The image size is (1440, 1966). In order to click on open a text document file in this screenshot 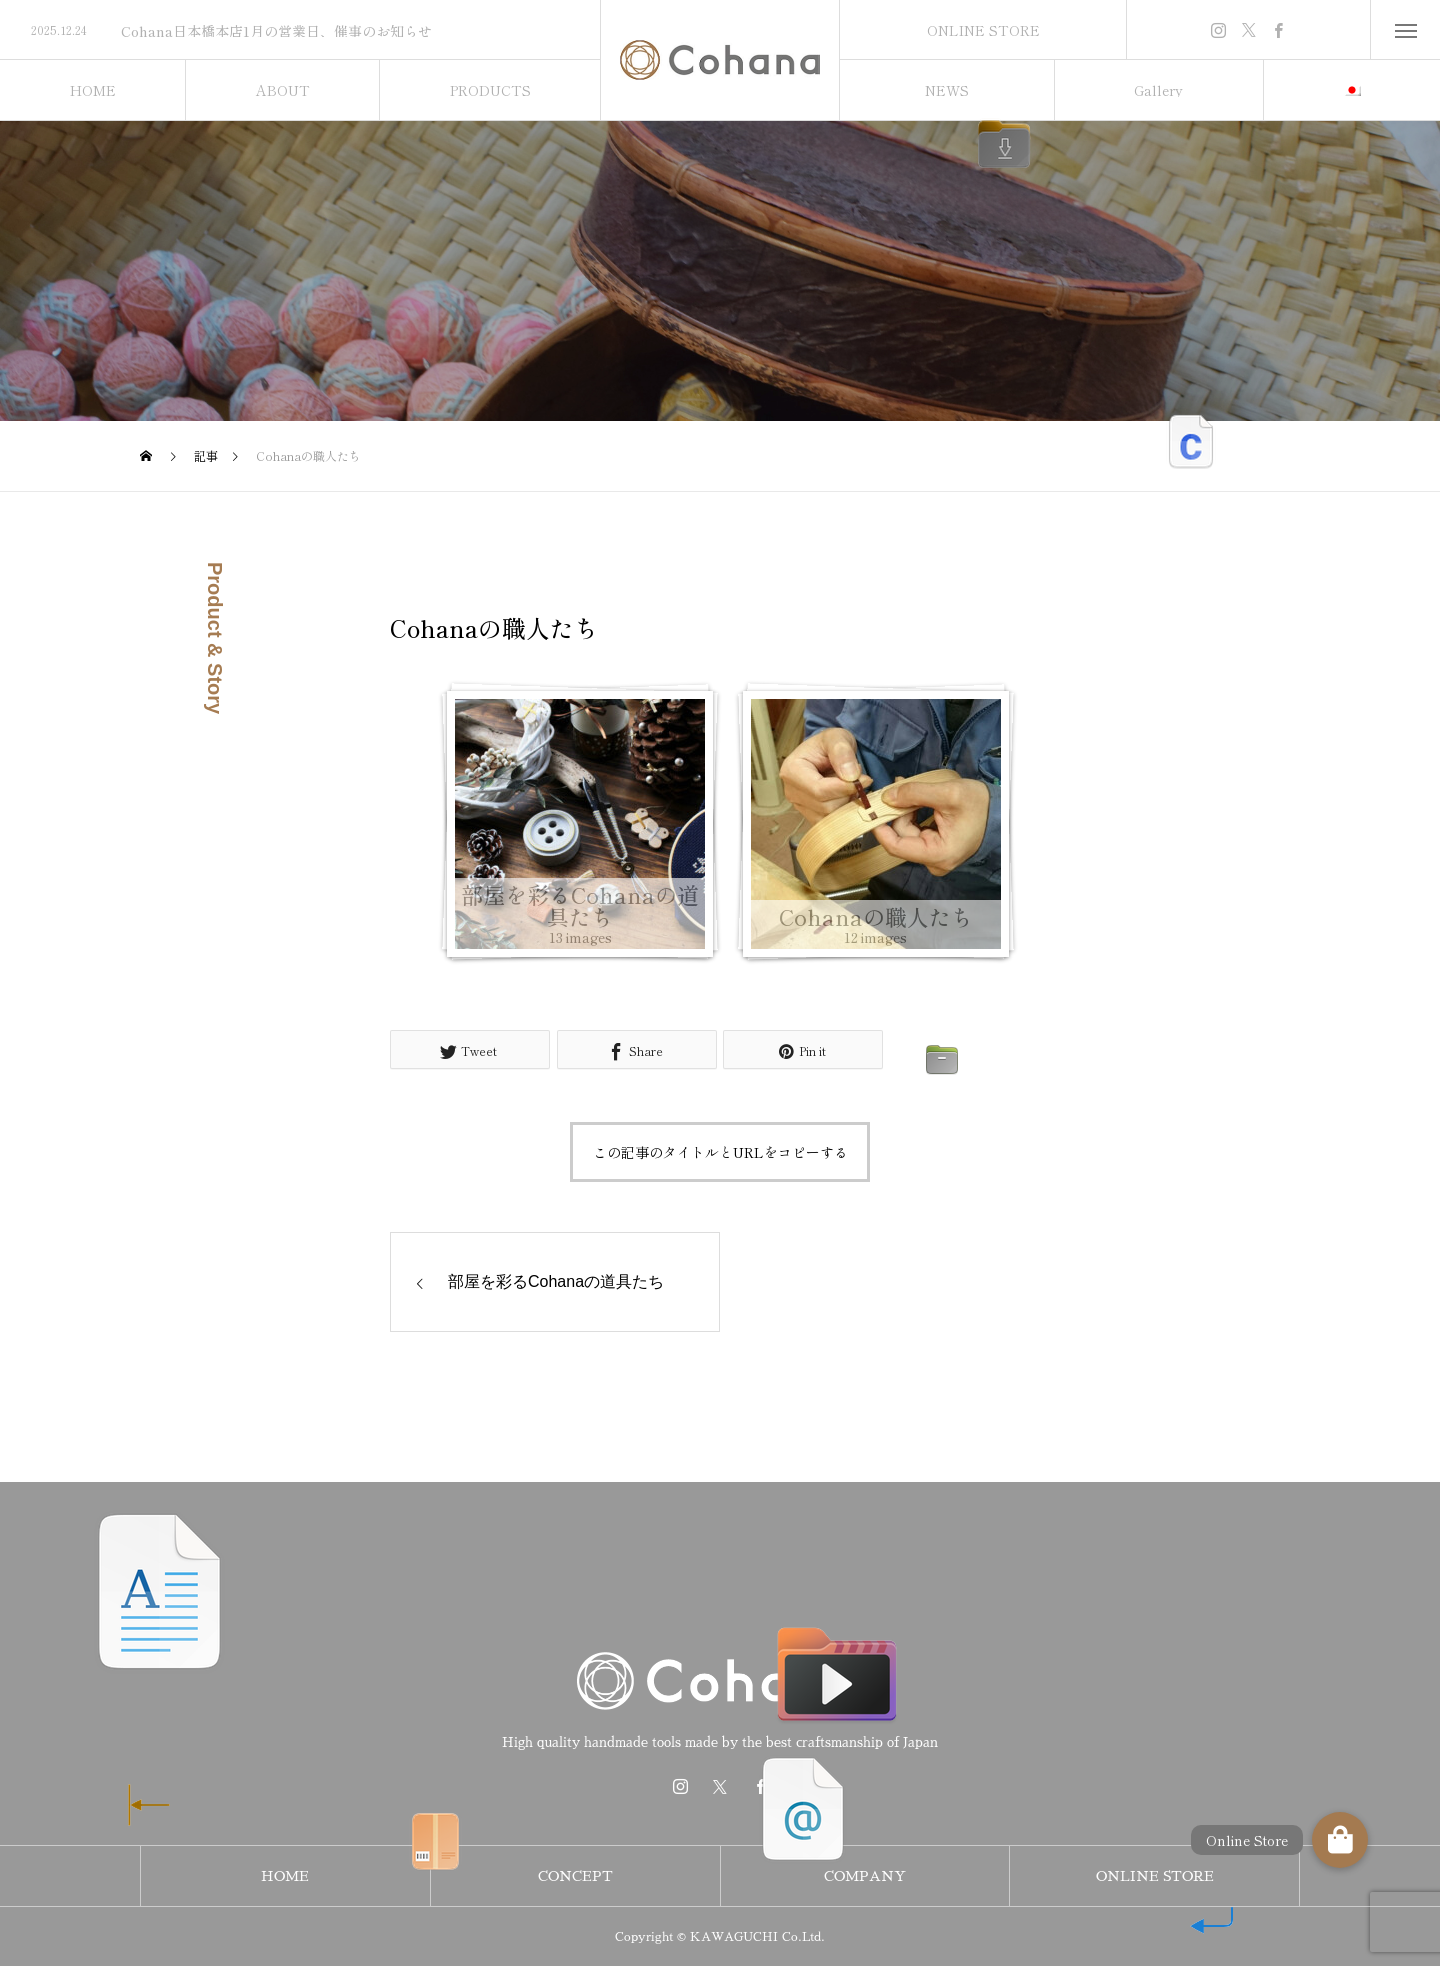, I will do `click(159, 1591)`.